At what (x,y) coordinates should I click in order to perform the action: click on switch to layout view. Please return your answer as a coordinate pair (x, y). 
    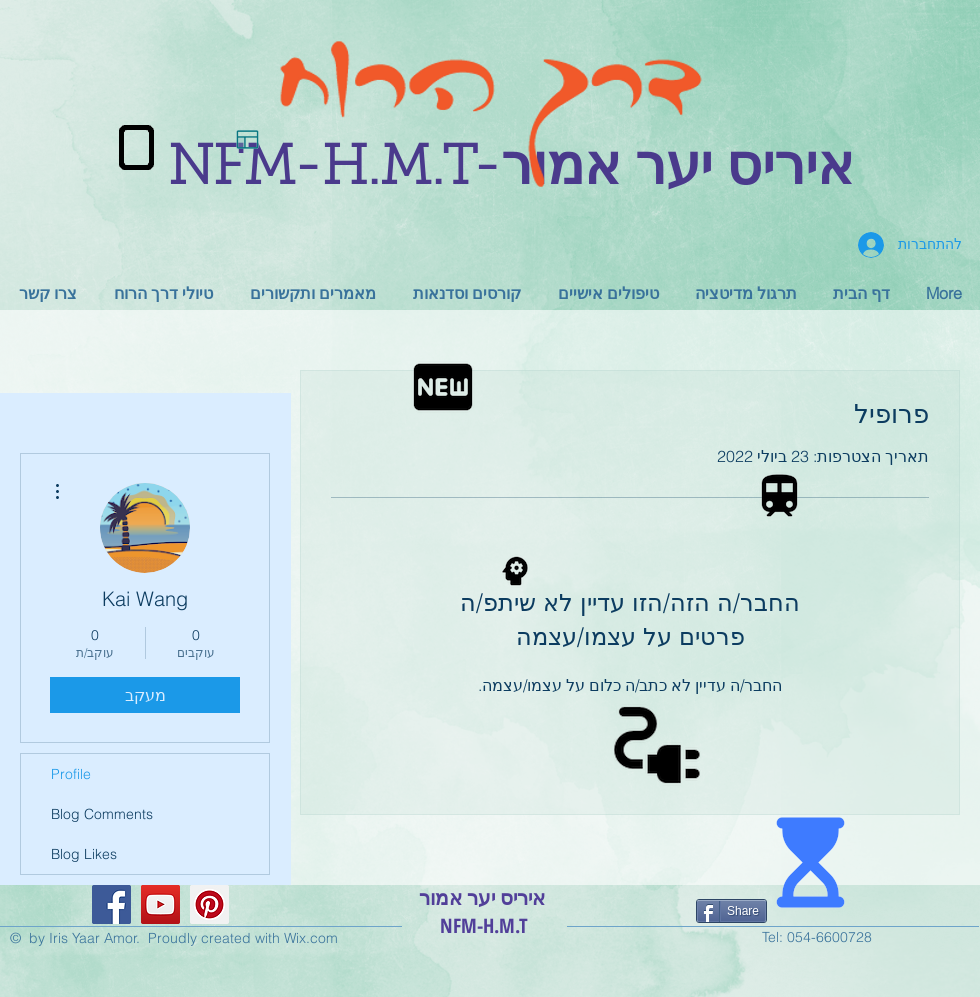
    Looking at the image, I should click on (247, 139).